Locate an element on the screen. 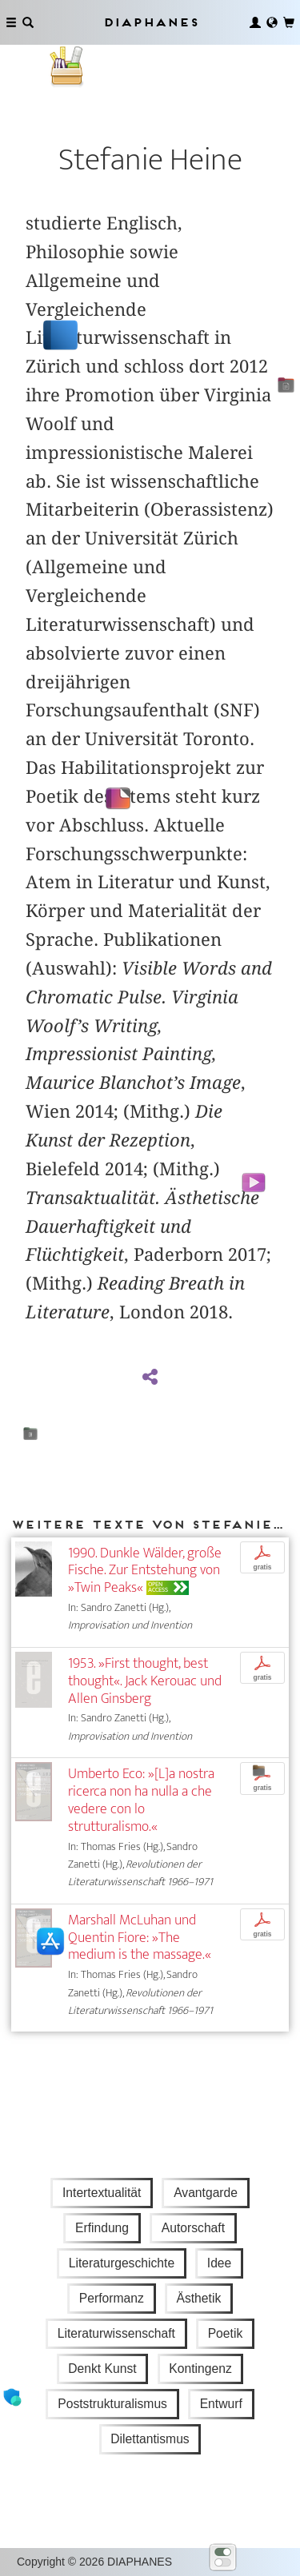  access miscellaneous or uncategorized applications is located at coordinates (67, 66).